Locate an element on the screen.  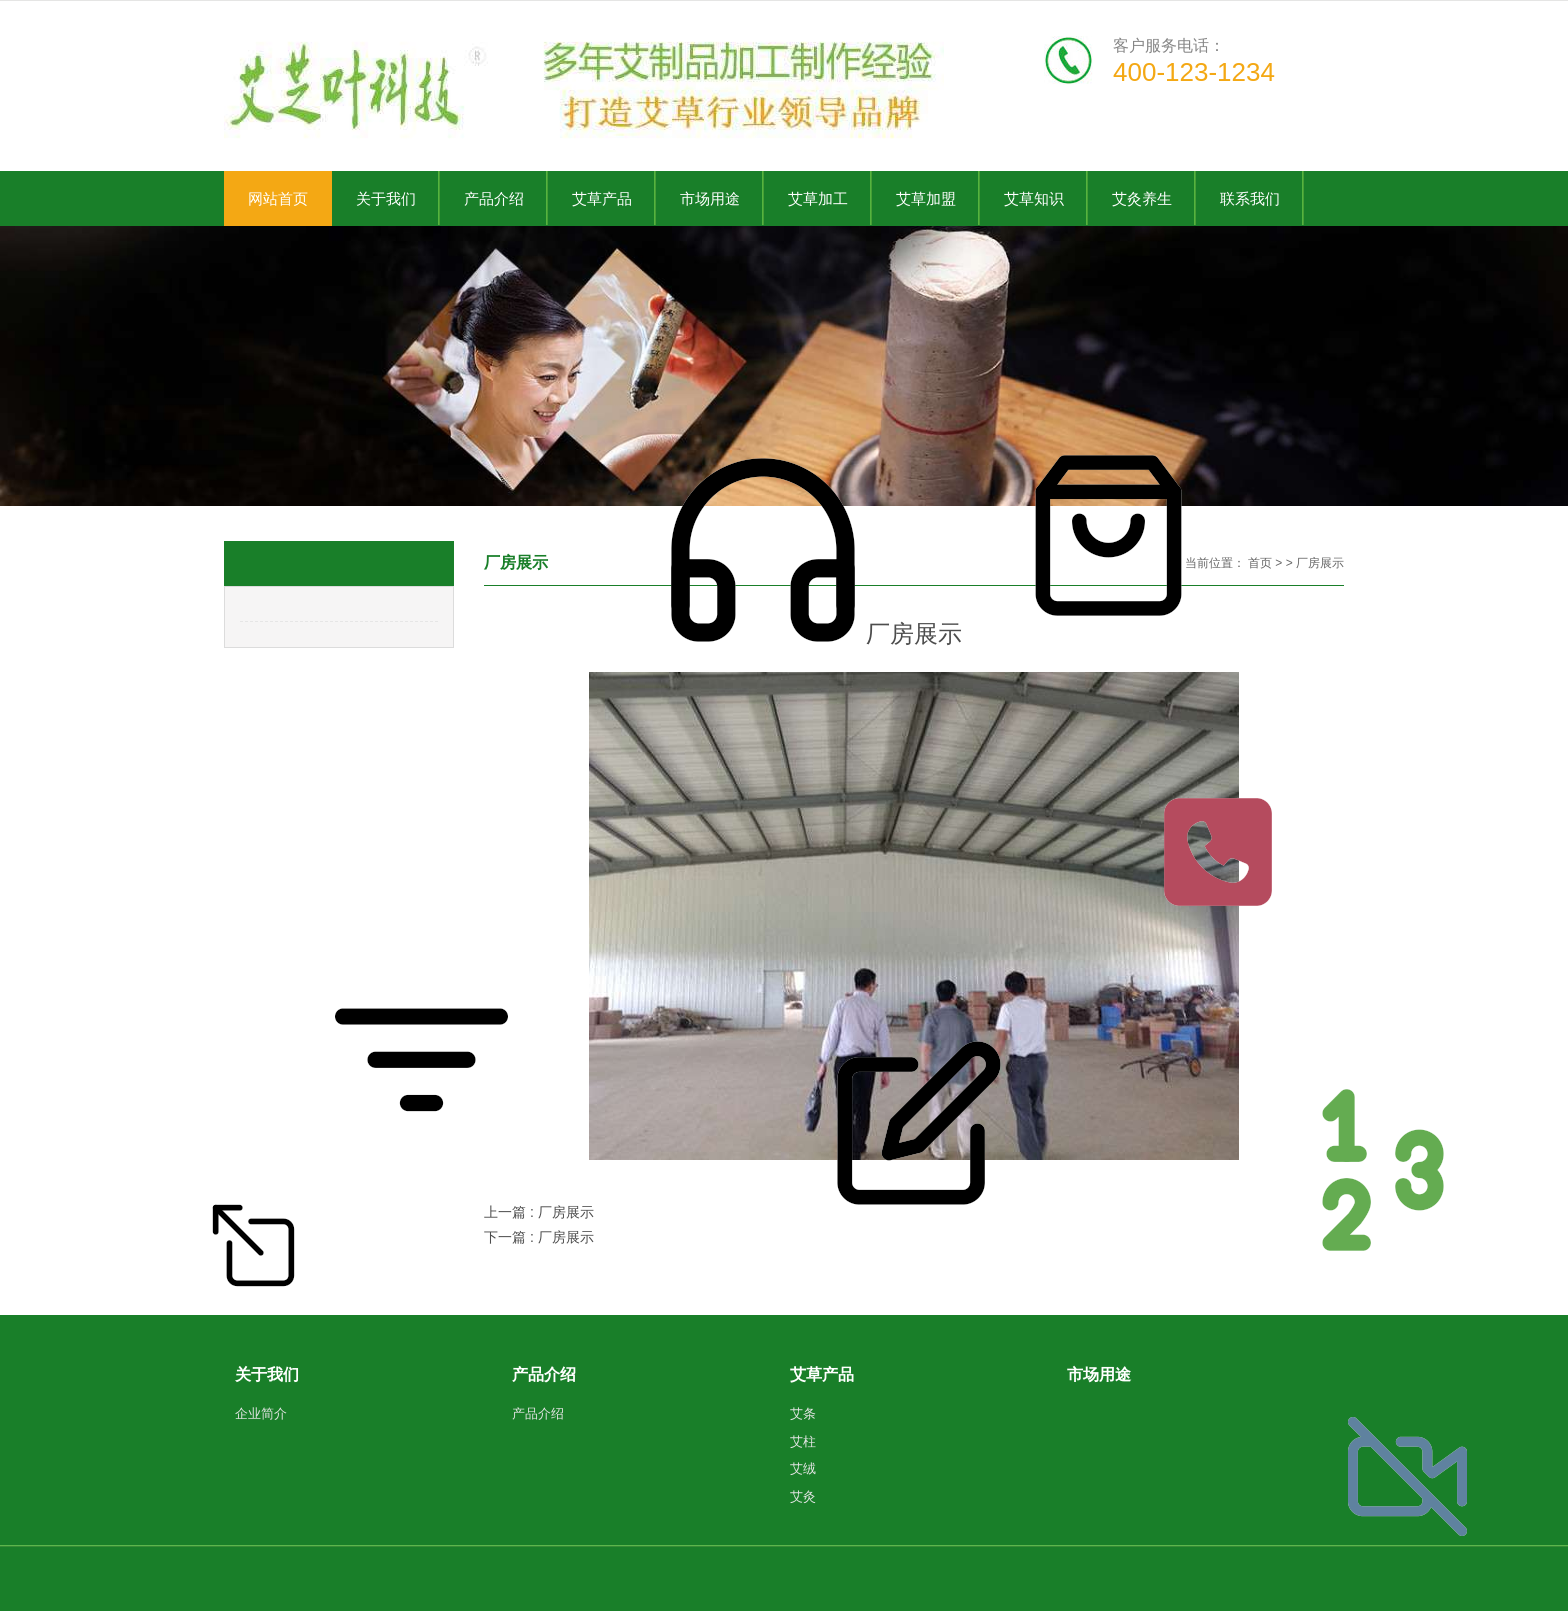
access numbered list formatting is located at coordinates (1379, 1170).